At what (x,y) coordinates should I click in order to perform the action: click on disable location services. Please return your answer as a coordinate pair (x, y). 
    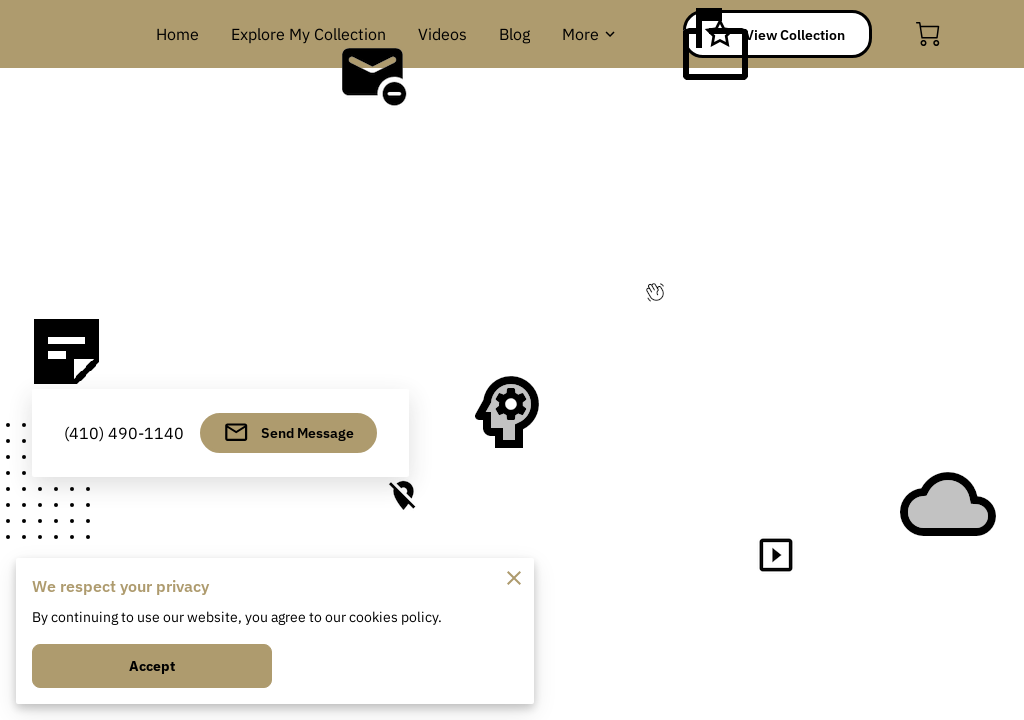
    Looking at the image, I should click on (403, 495).